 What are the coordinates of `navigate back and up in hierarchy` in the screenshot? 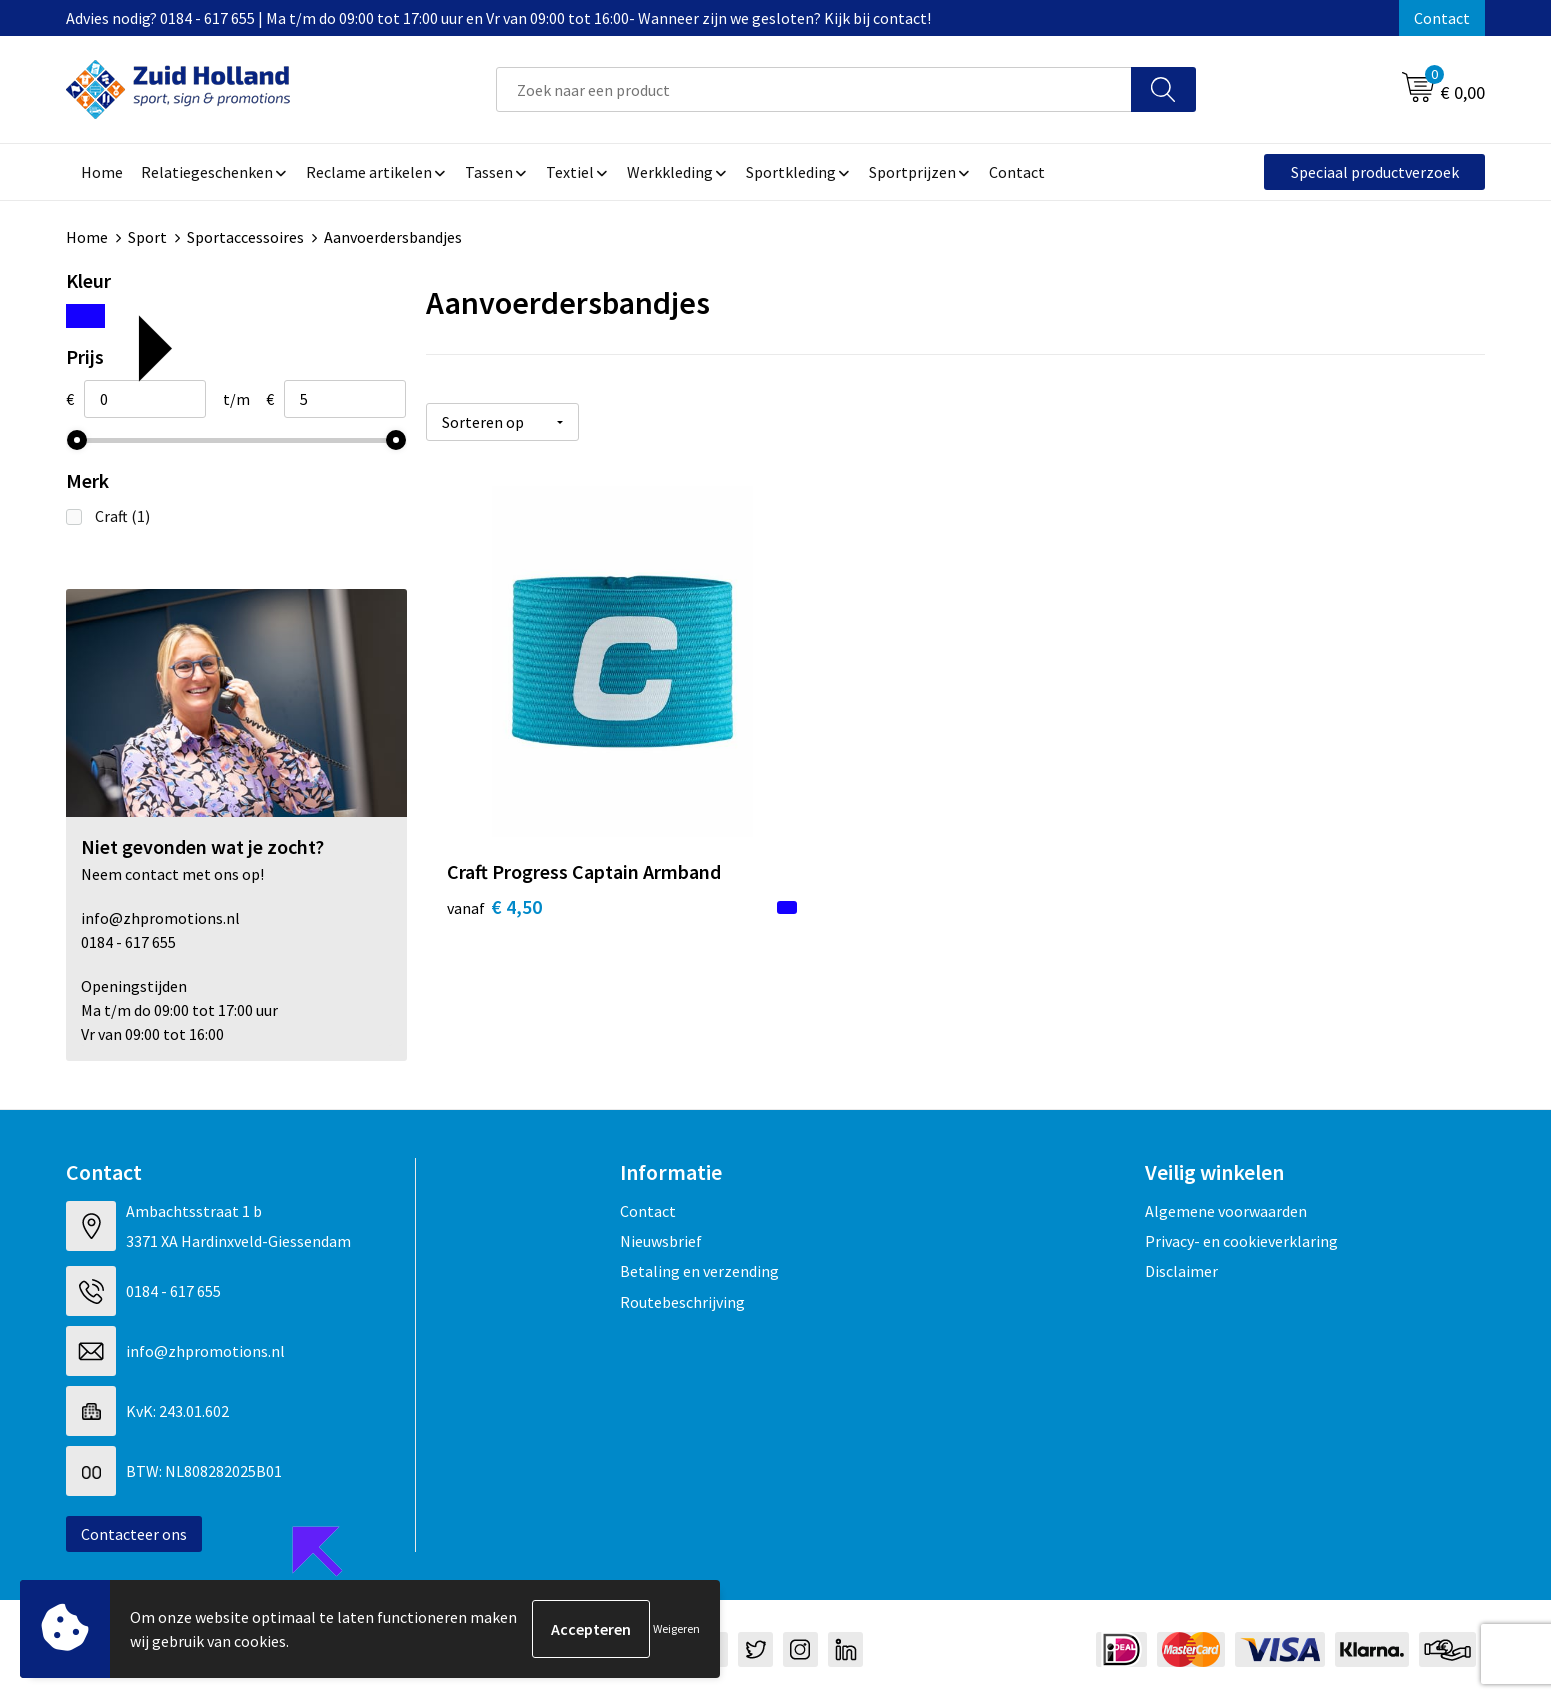 It's located at (317, 1551).